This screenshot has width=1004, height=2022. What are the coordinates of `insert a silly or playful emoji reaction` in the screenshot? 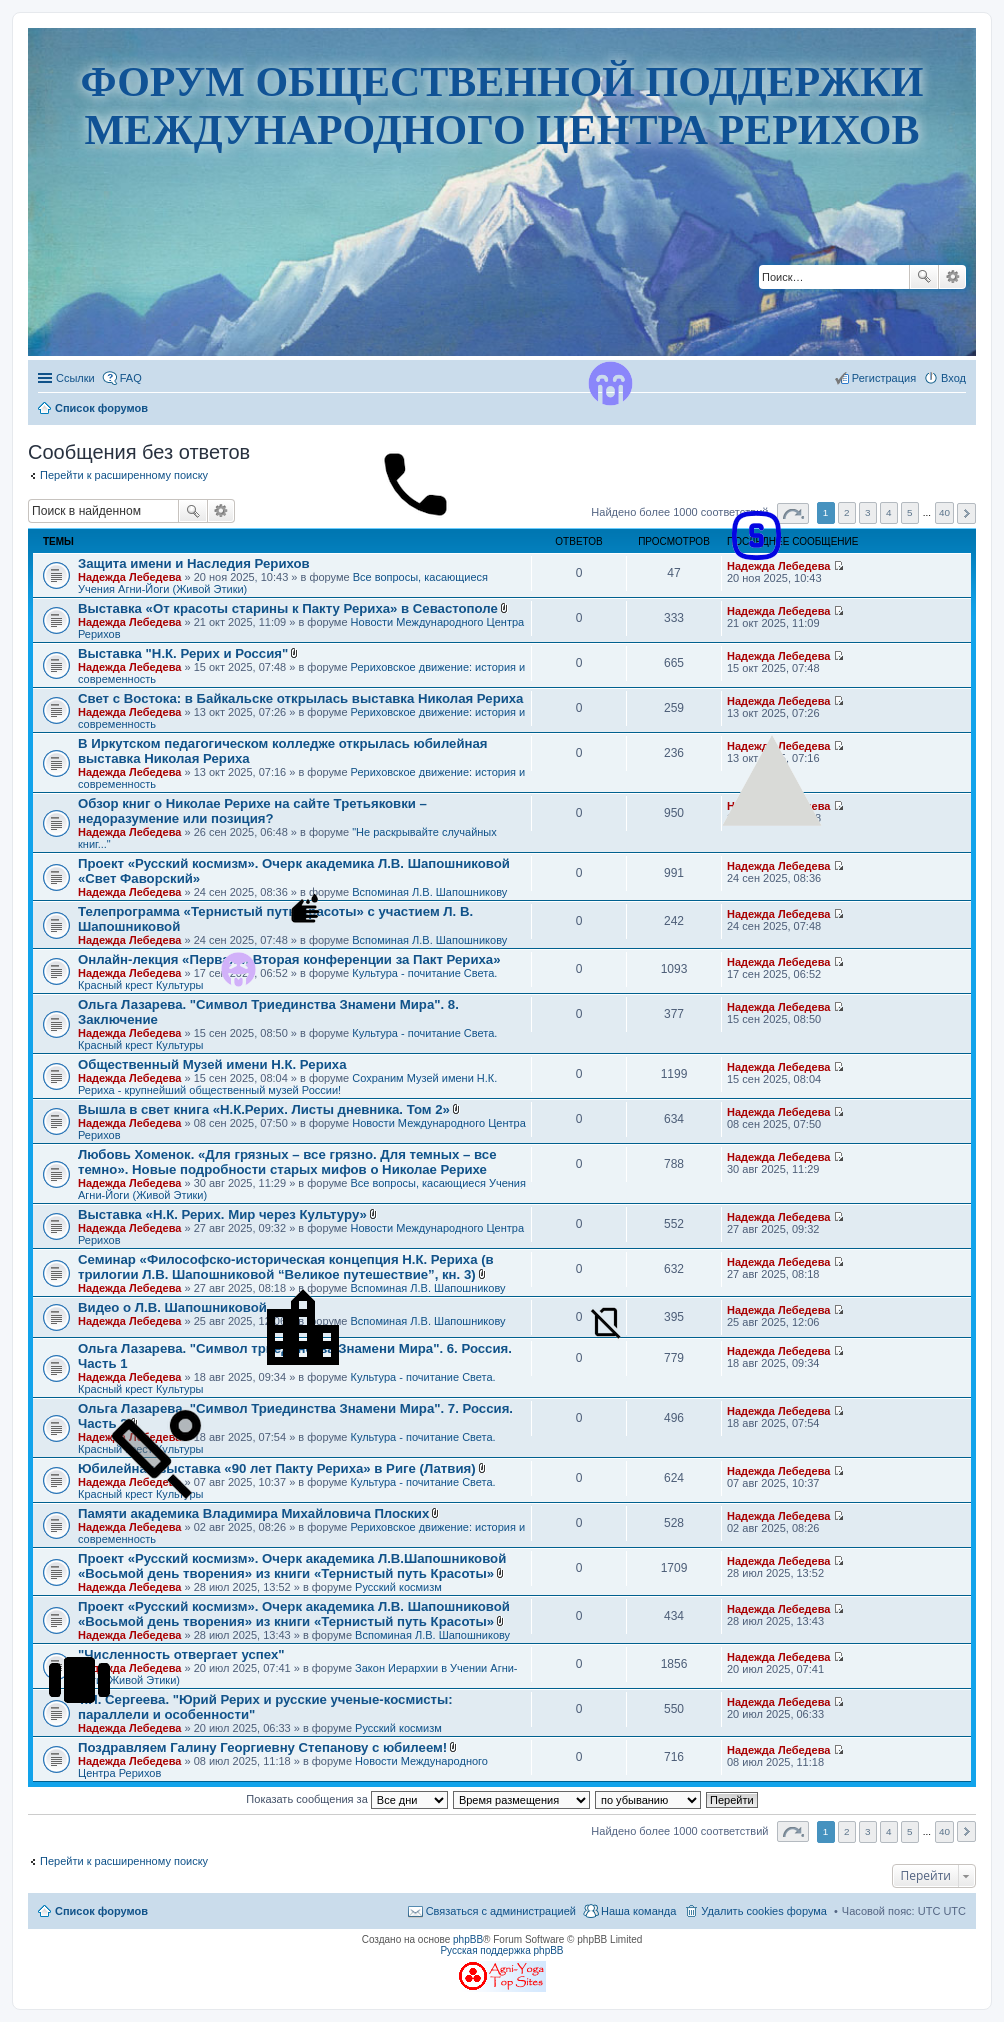 It's located at (238, 969).